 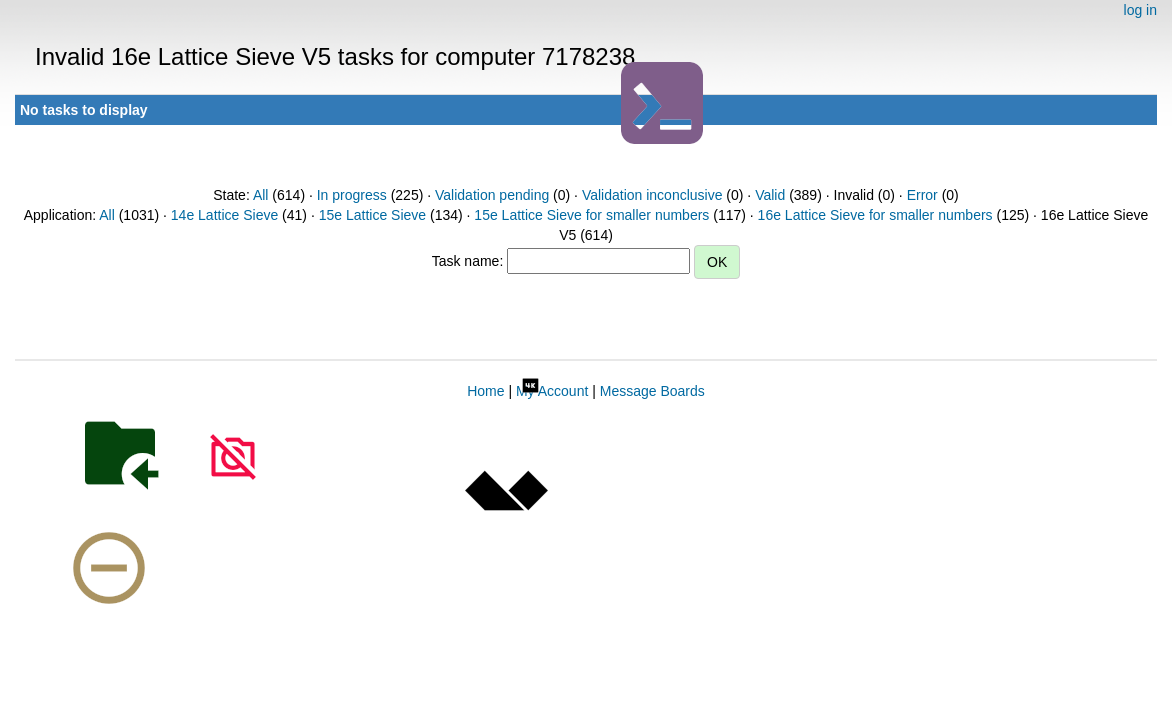 What do you see at coordinates (233, 457) in the screenshot?
I see `camera is disabled or turned off` at bounding box center [233, 457].